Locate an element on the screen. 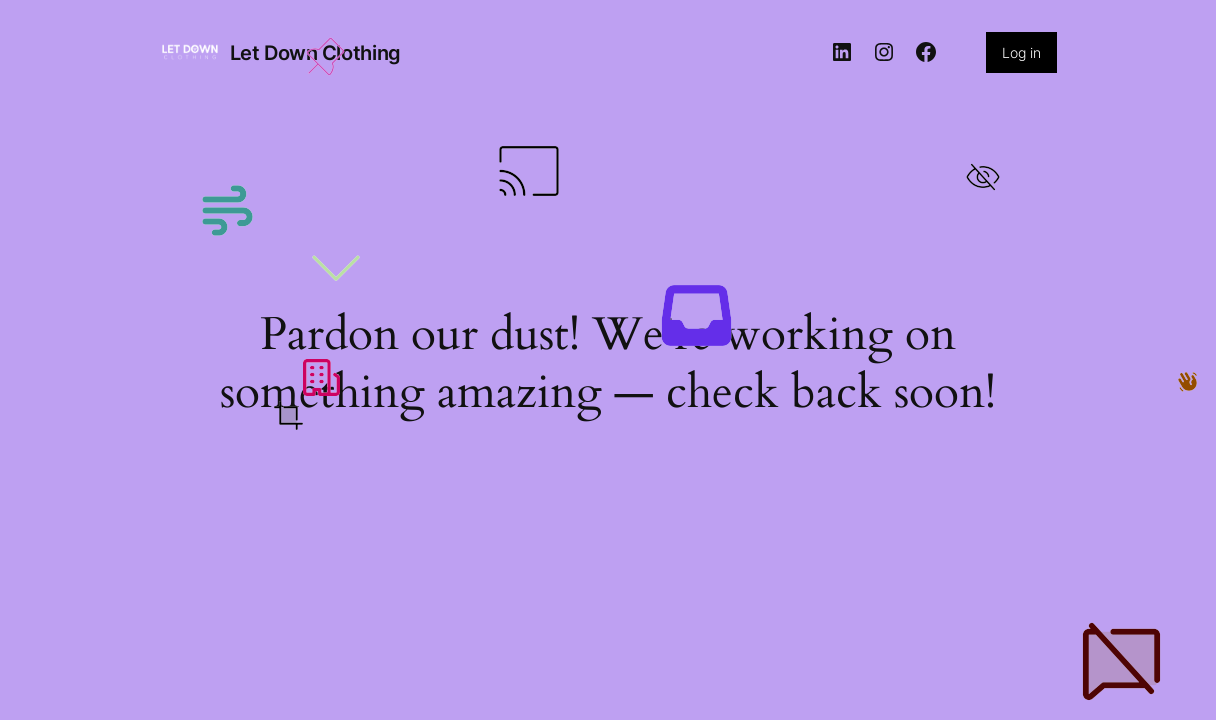  pin an item to keep it visible is located at coordinates (324, 58).